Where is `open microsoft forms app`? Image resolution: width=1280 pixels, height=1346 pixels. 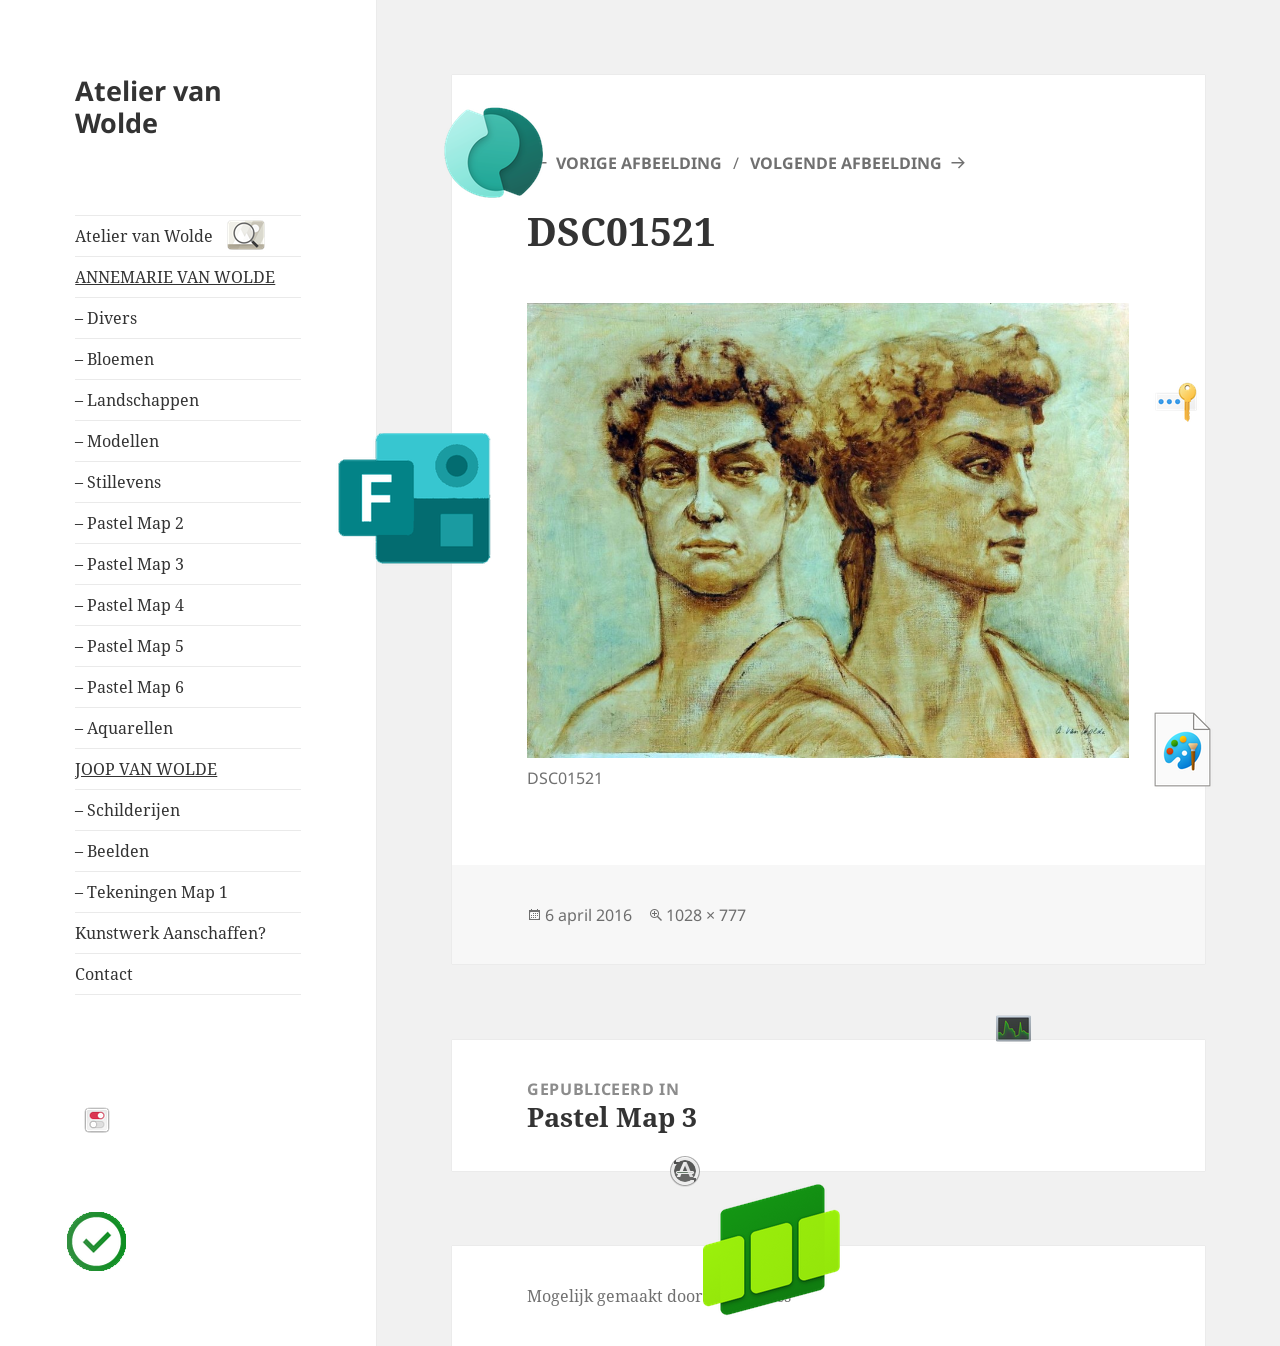
open microsoft forms app is located at coordinates (414, 499).